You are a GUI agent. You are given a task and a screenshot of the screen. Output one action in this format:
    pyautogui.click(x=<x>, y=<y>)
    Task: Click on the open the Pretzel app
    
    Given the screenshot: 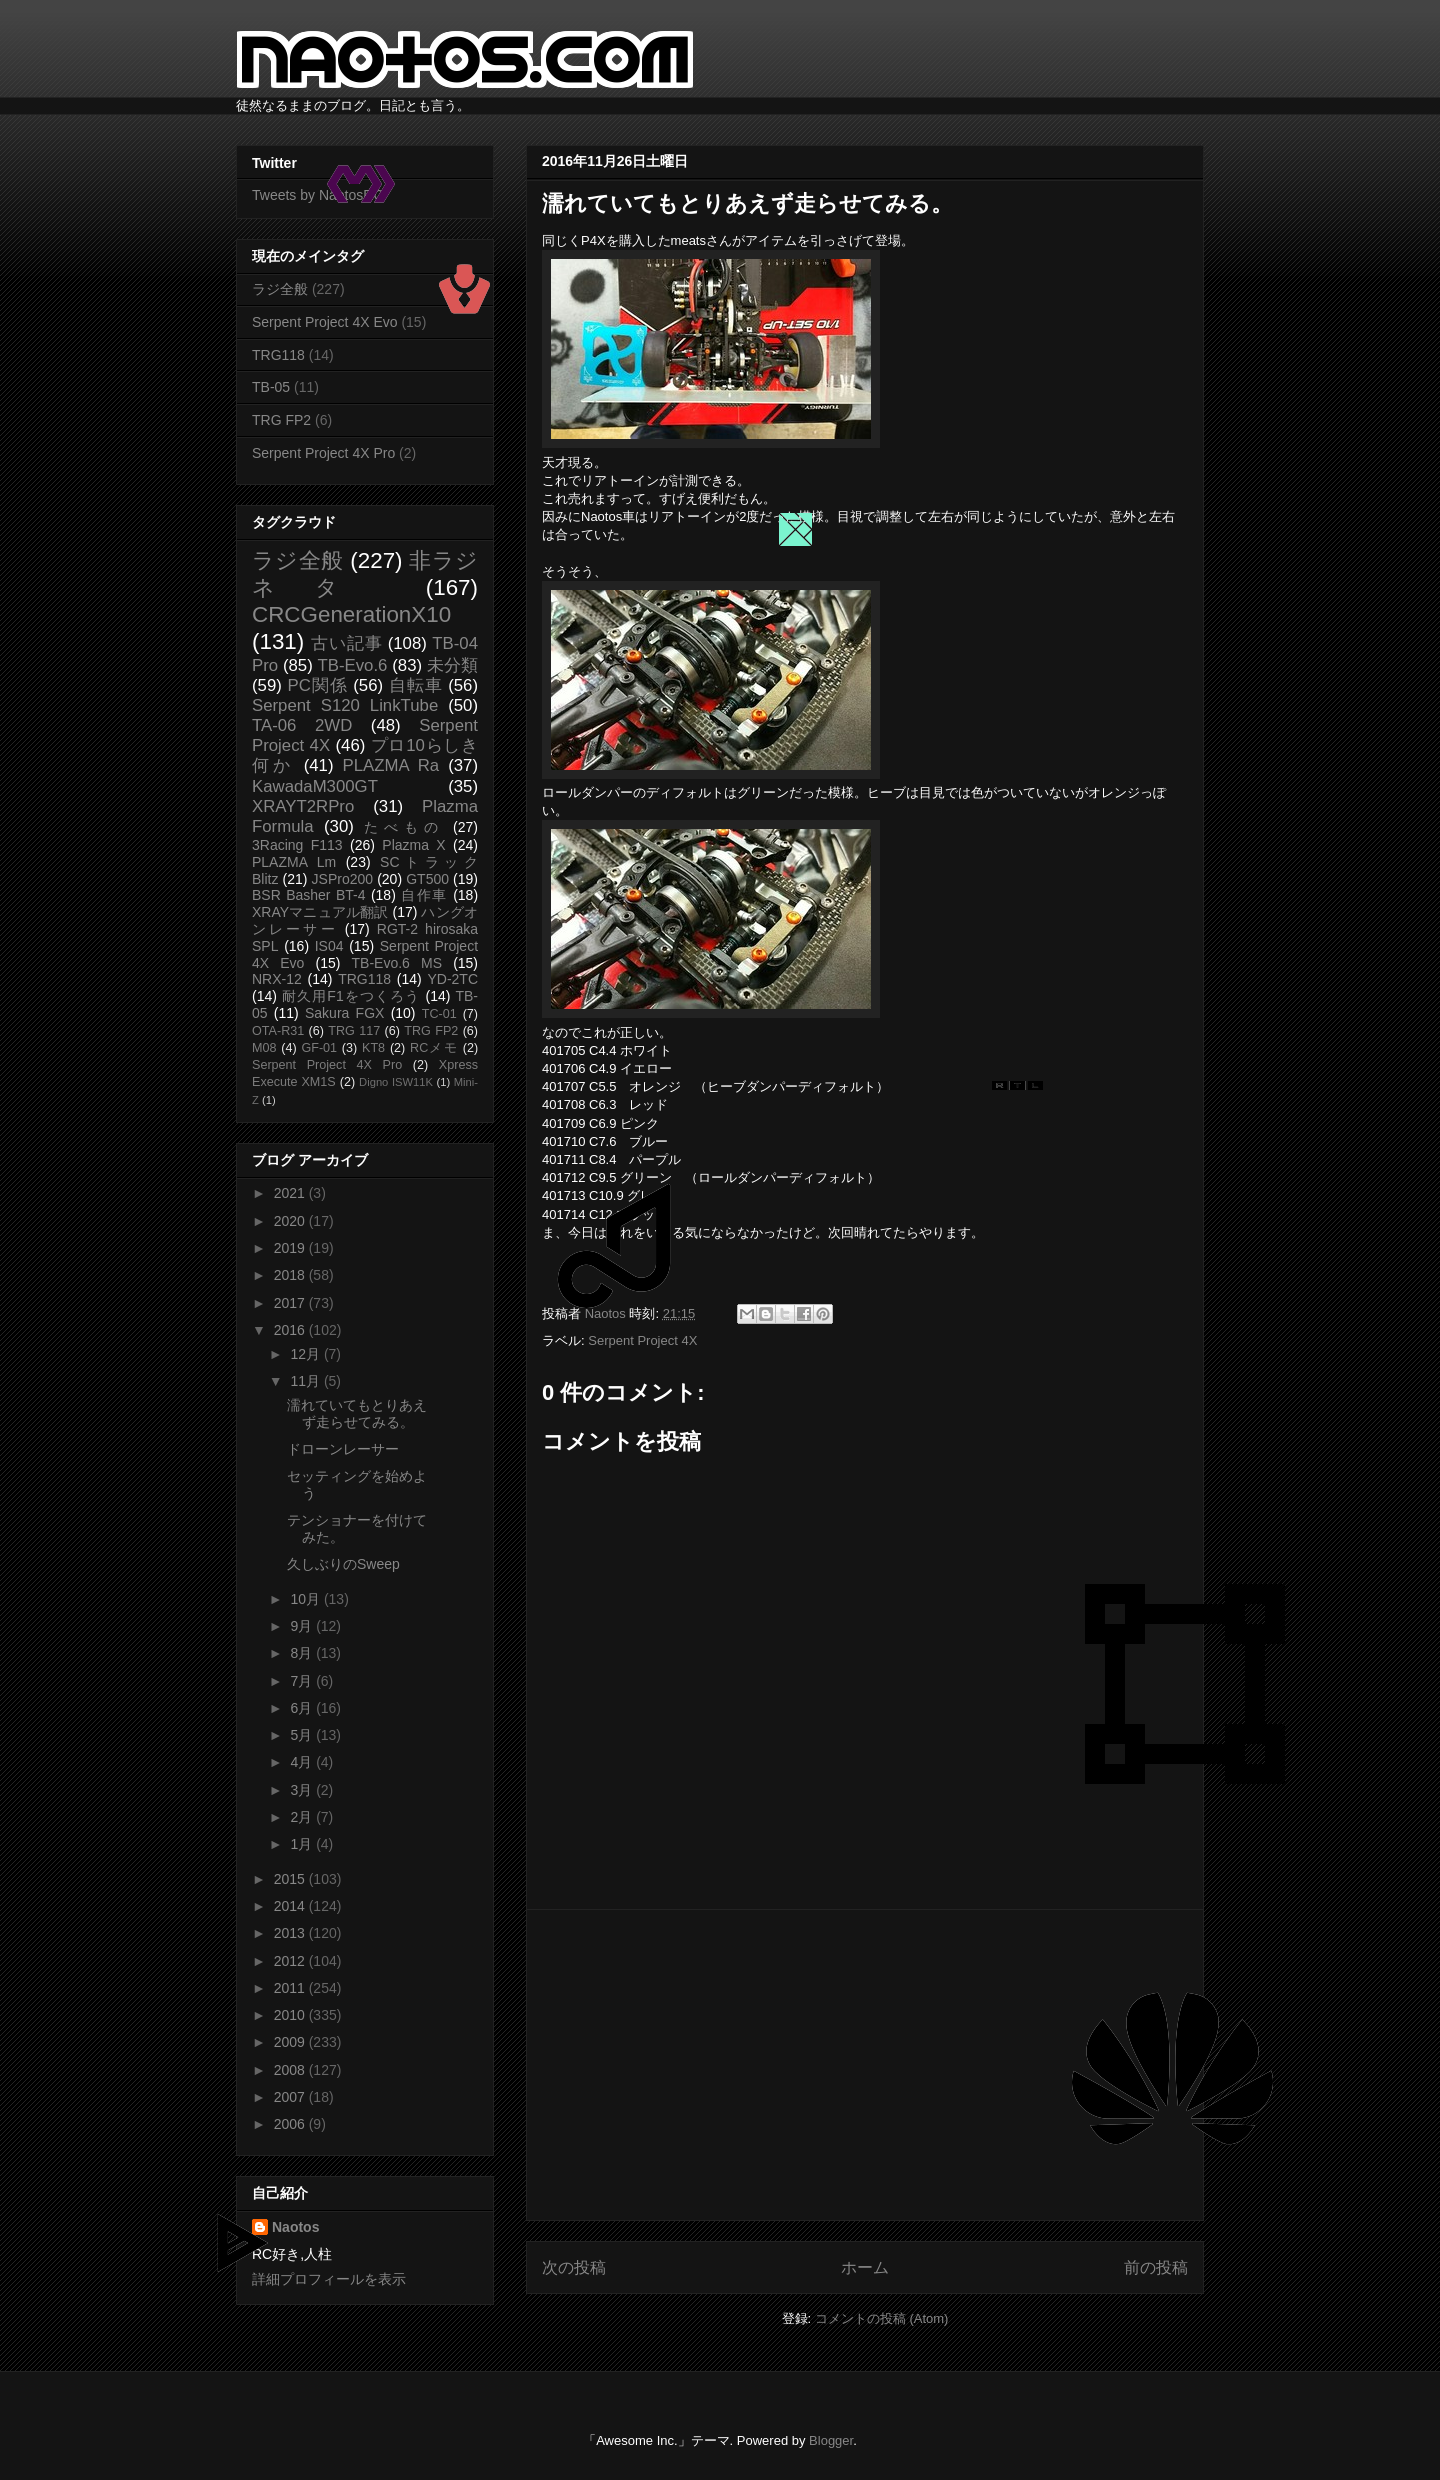 What is the action you would take?
    pyautogui.click(x=614, y=1246)
    